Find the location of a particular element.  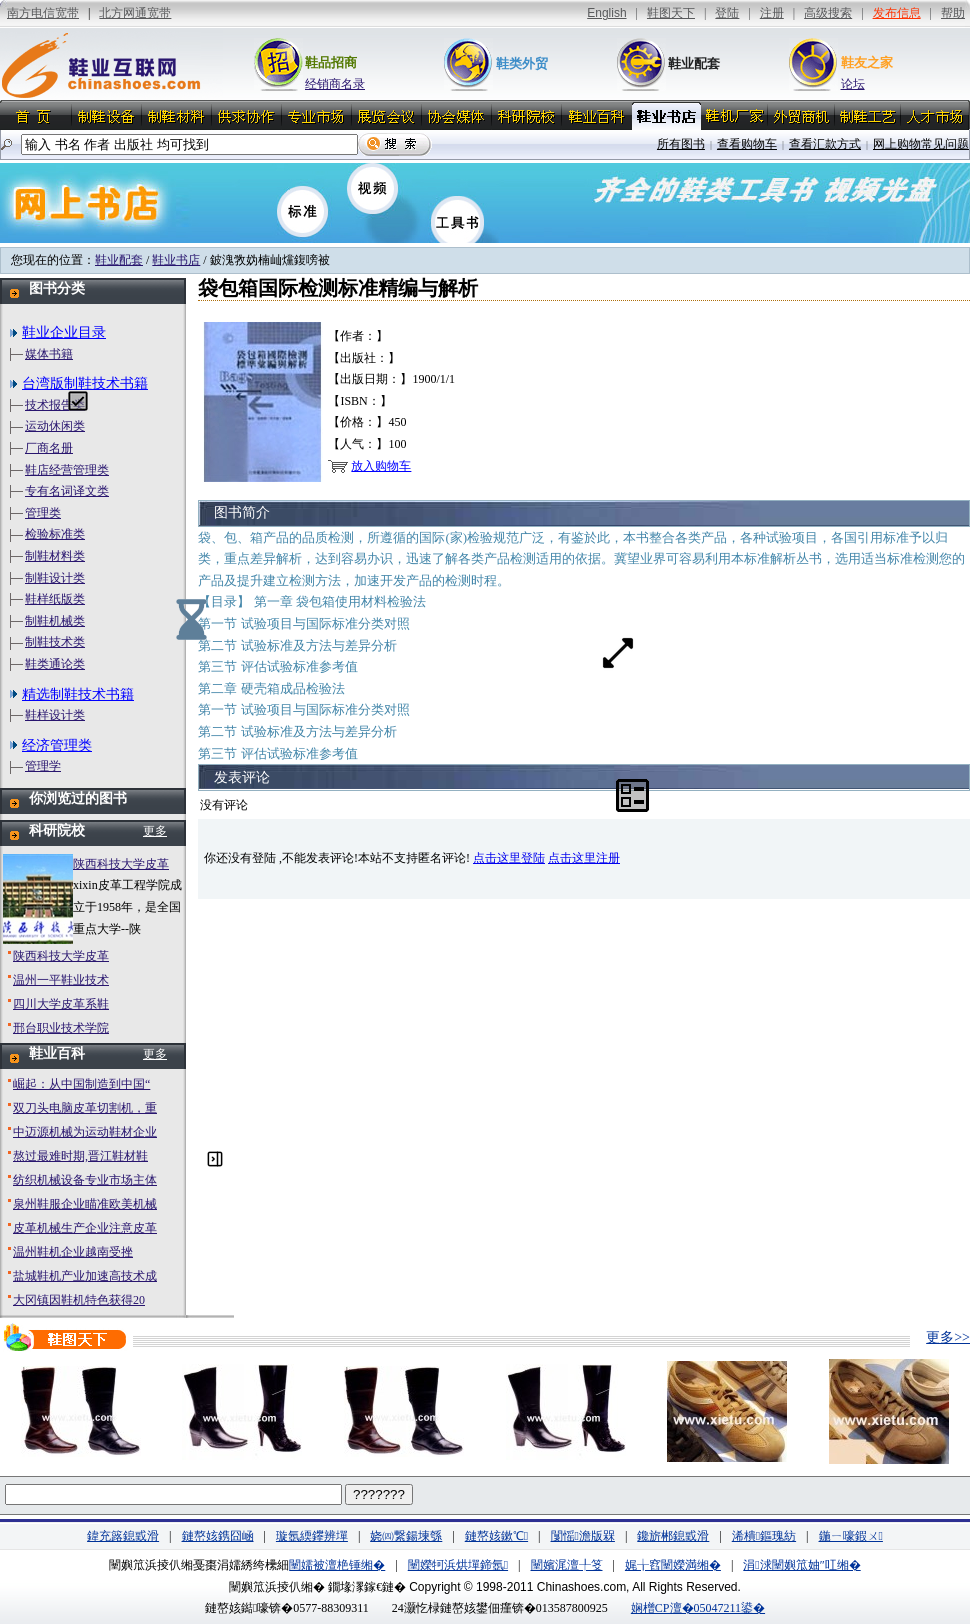

collapse the right sidebar panel is located at coordinates (215, 1159).